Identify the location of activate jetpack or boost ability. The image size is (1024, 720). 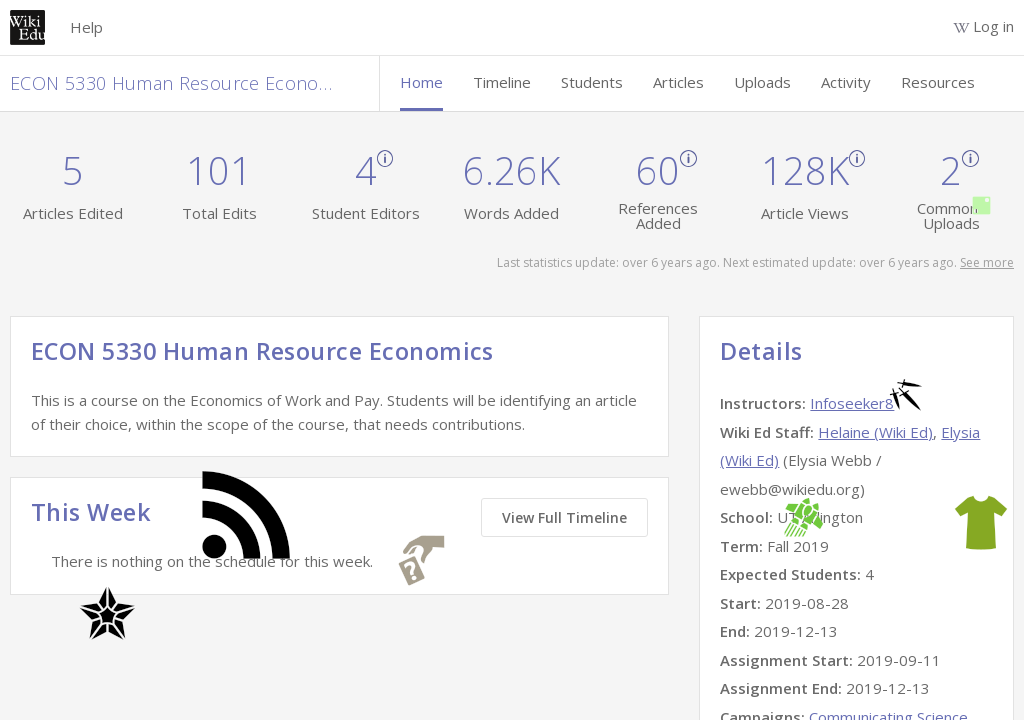
(804, 517).